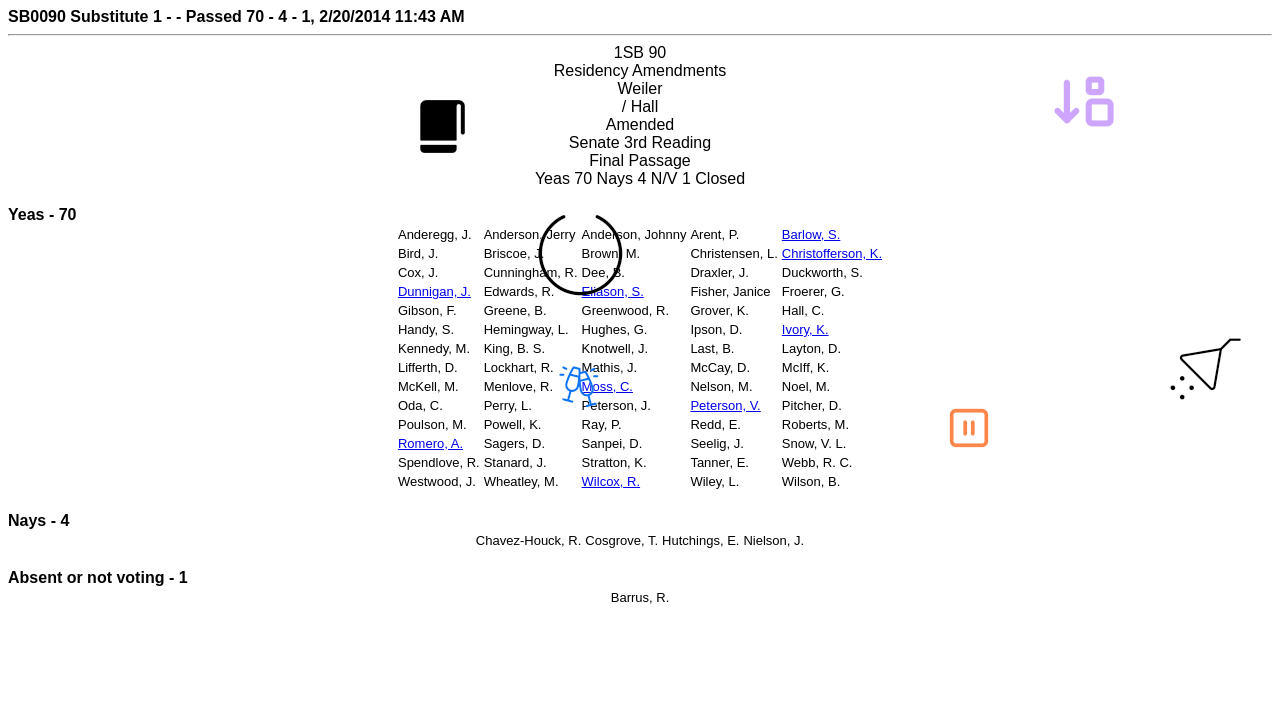 Image resolution: width=1280 pixels, height=720 pixels. Describe the element at coordinates (1204, 365) in the screenshot. I see `shower or bathroom amenity indicator` at that location.